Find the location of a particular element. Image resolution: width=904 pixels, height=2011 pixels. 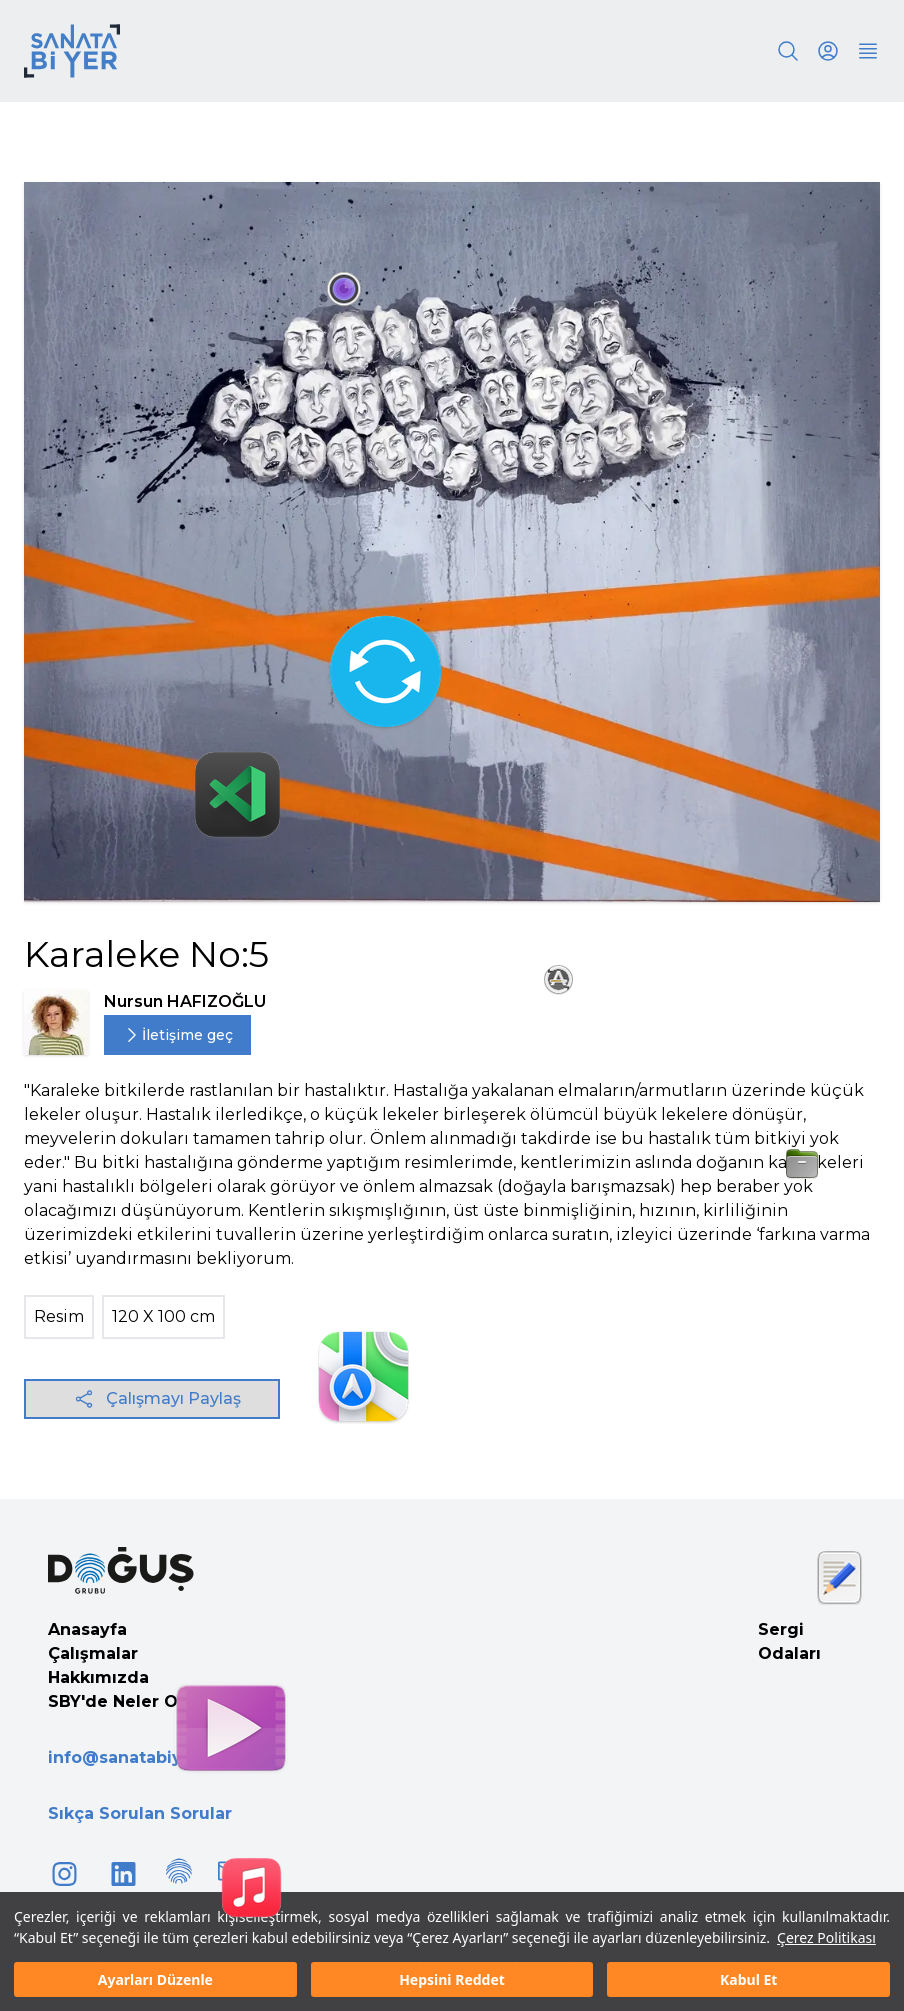

open the camera app to take photos or videos is located at coordinates (344, 289).